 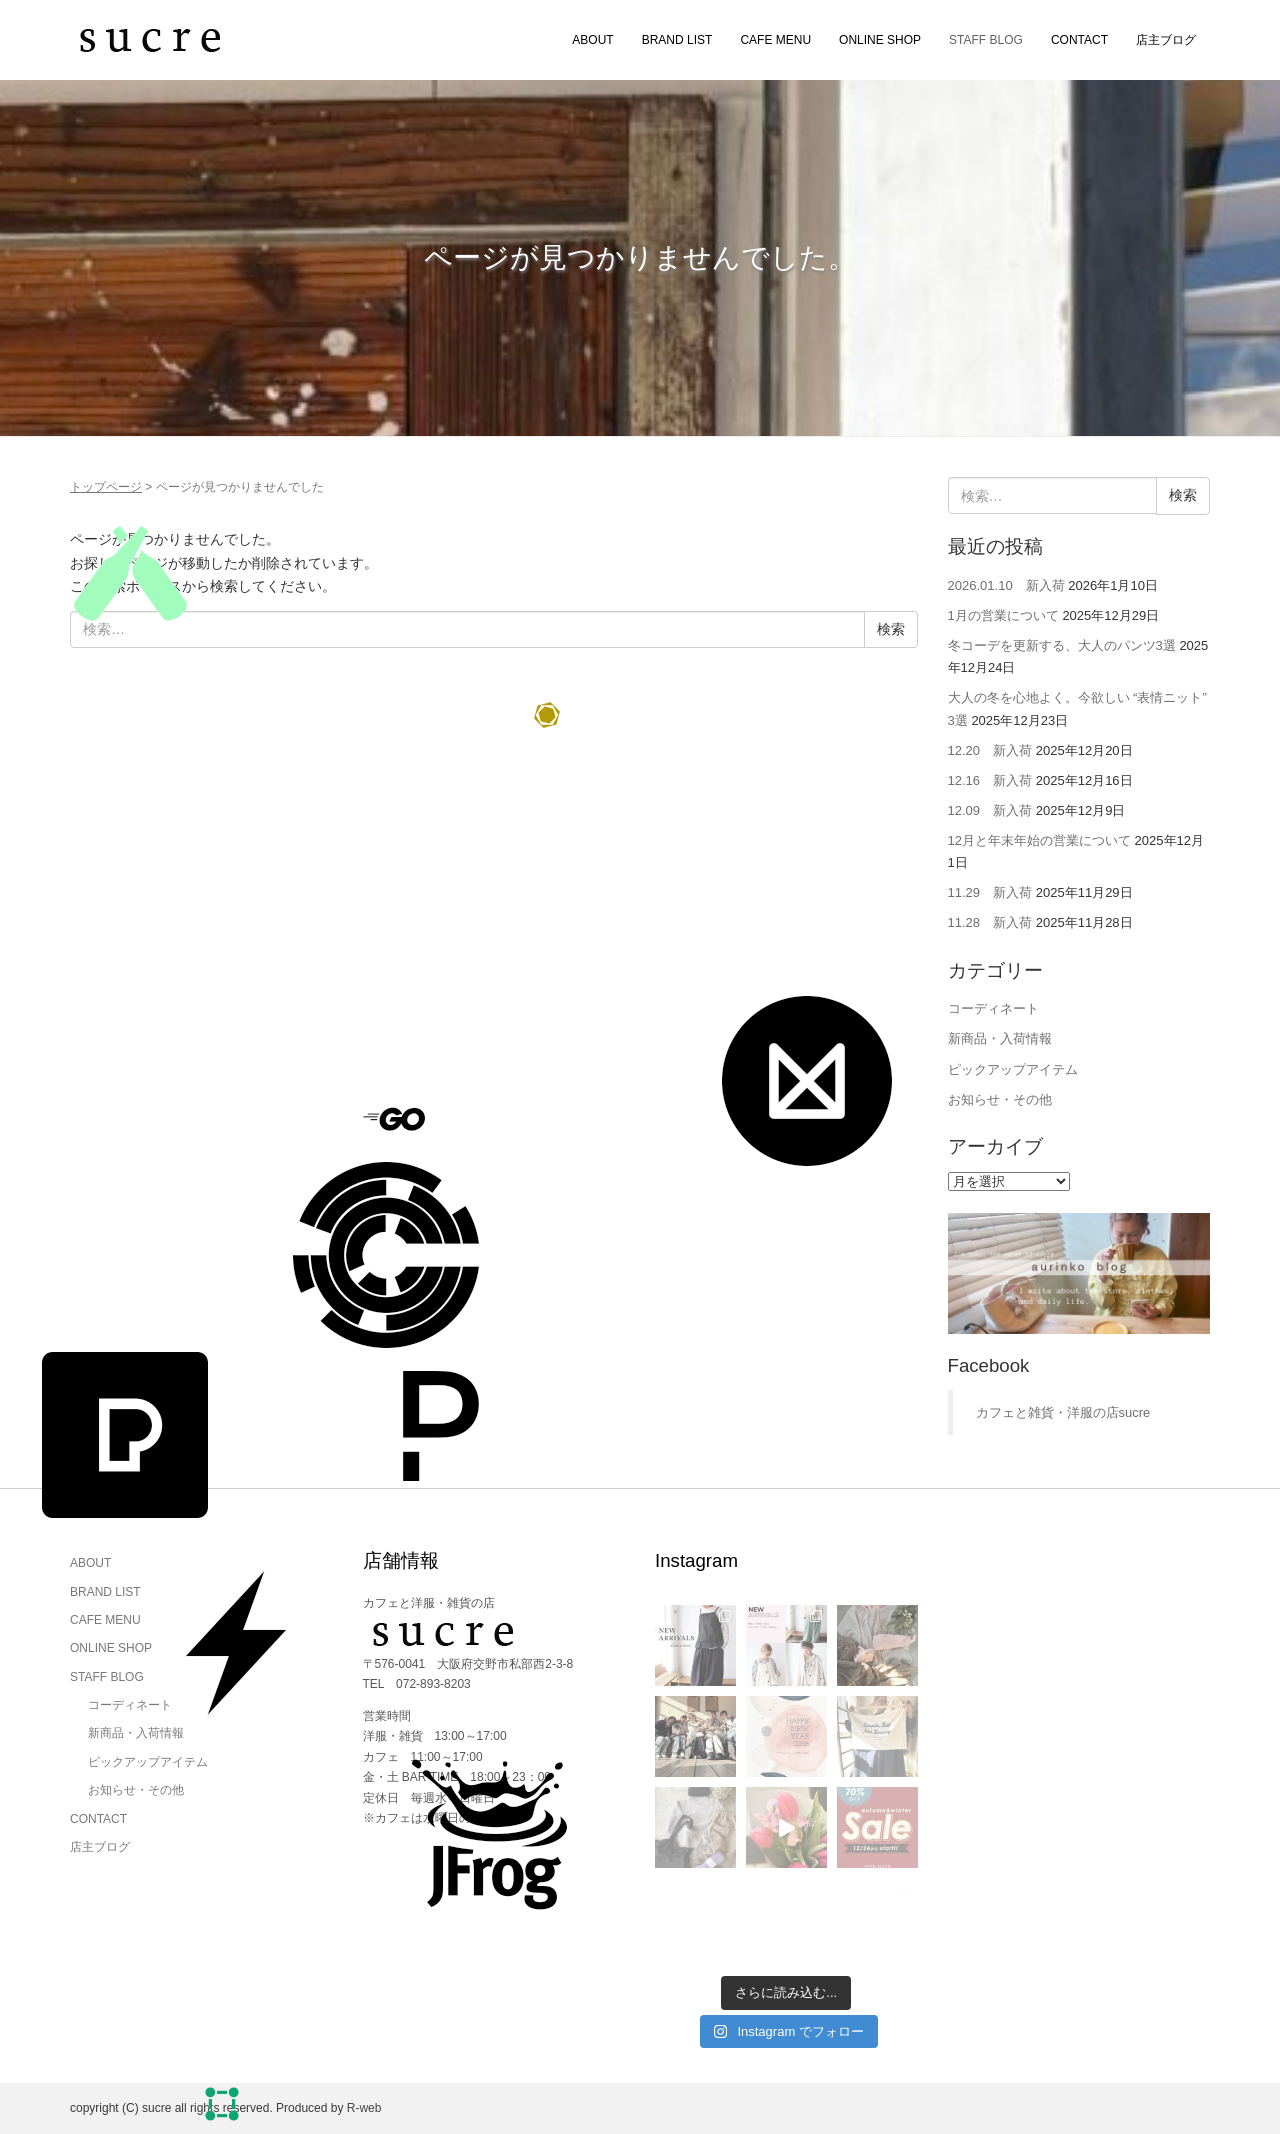 I want to click on navigate to JFrog DevOps platform, so click(x=489, y=1834).